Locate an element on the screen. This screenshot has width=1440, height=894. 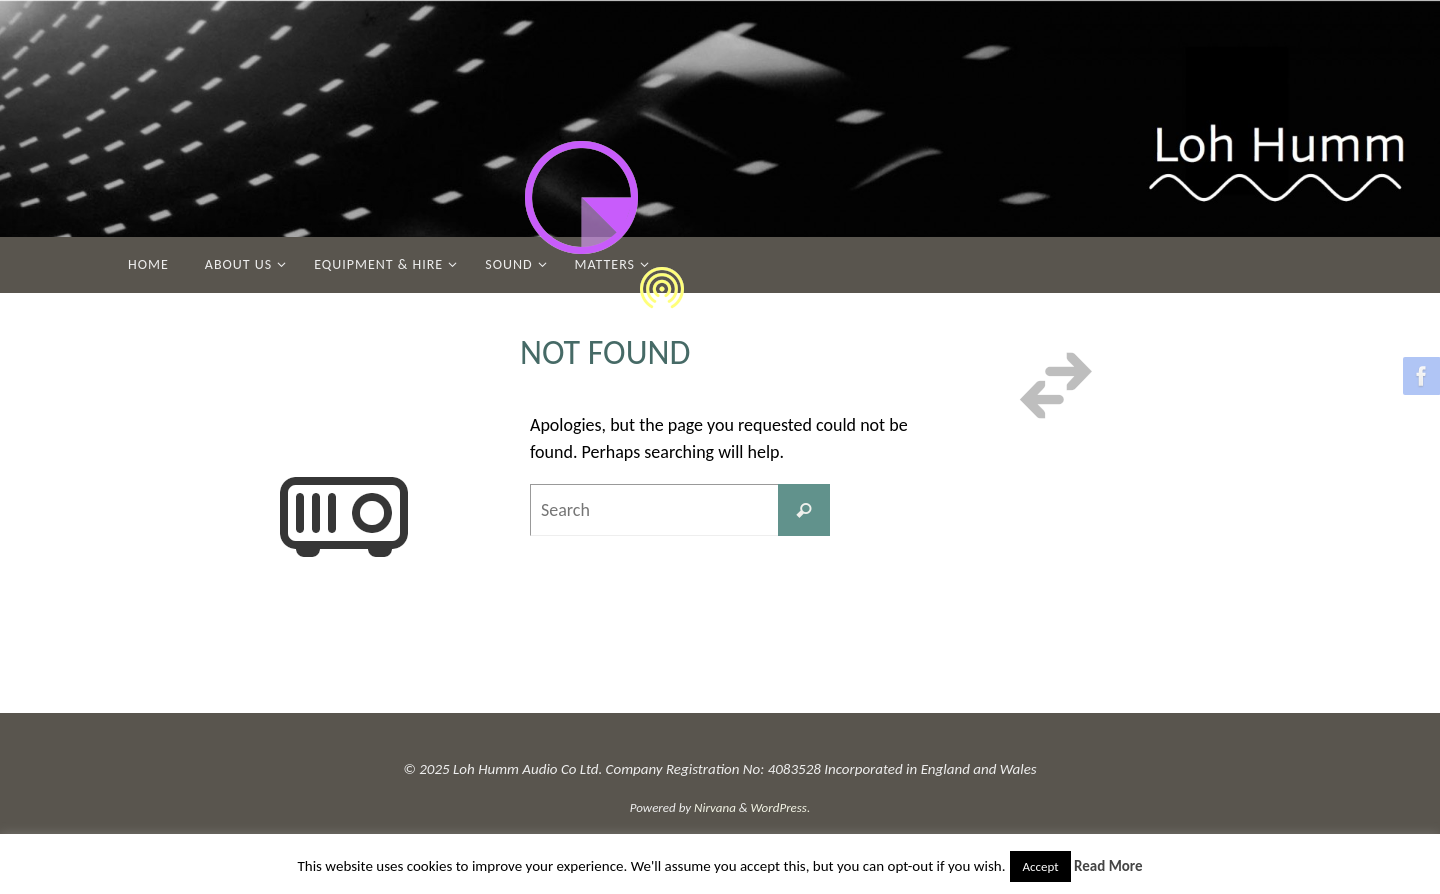
connect to an external projector or display is located at coordinates (344, 517).